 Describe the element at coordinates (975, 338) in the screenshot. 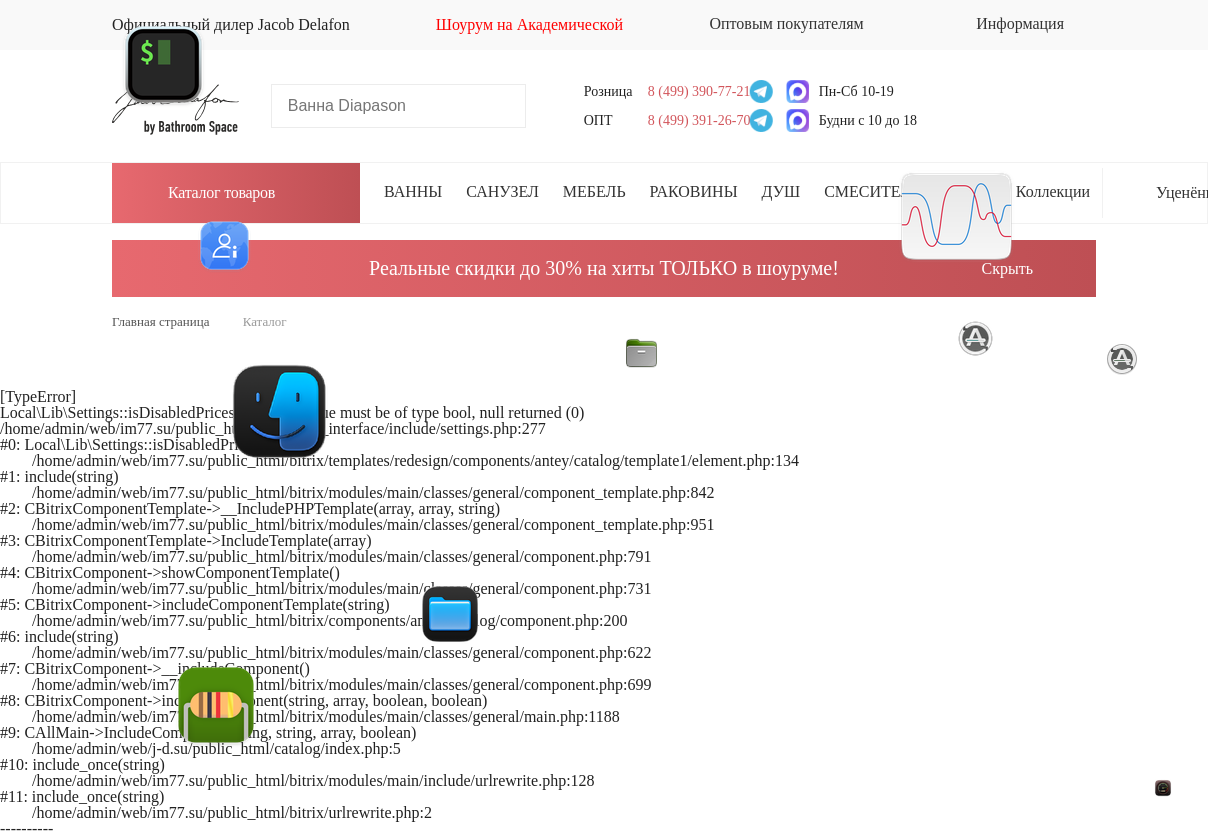

I see `open the software update manager` at that location.